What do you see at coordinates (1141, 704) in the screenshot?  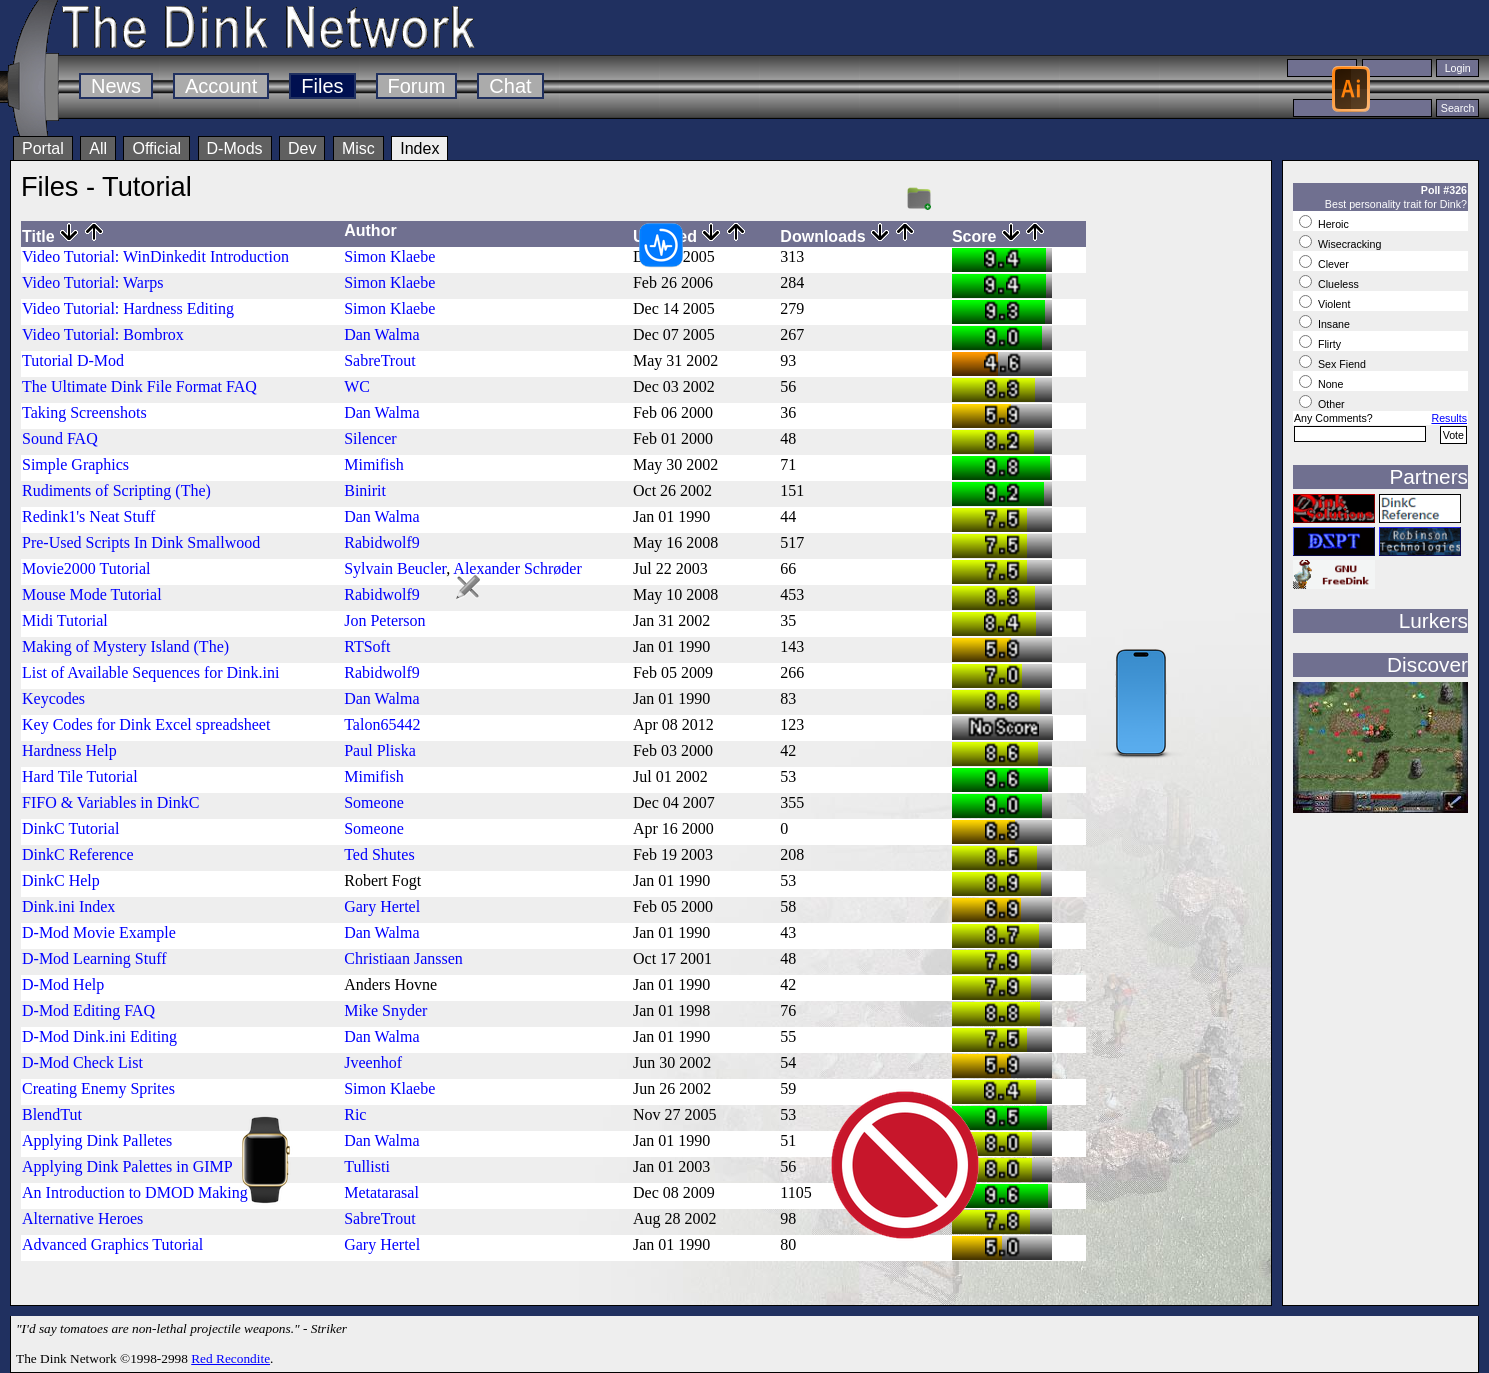 I see `connected iPhone device` at bounding box center [1141, 704].